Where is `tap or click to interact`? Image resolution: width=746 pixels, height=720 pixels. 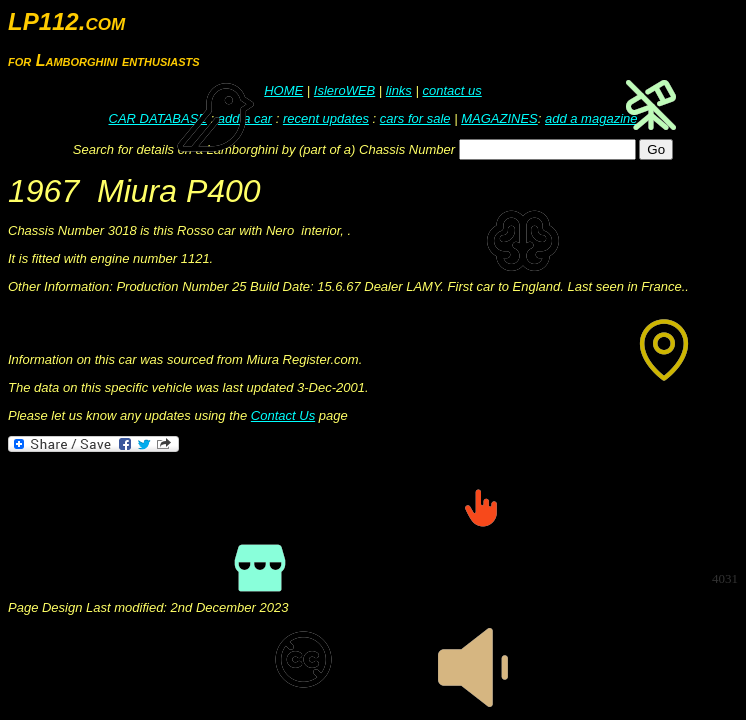
tap or click to interact is located at coordinates (481, 508).